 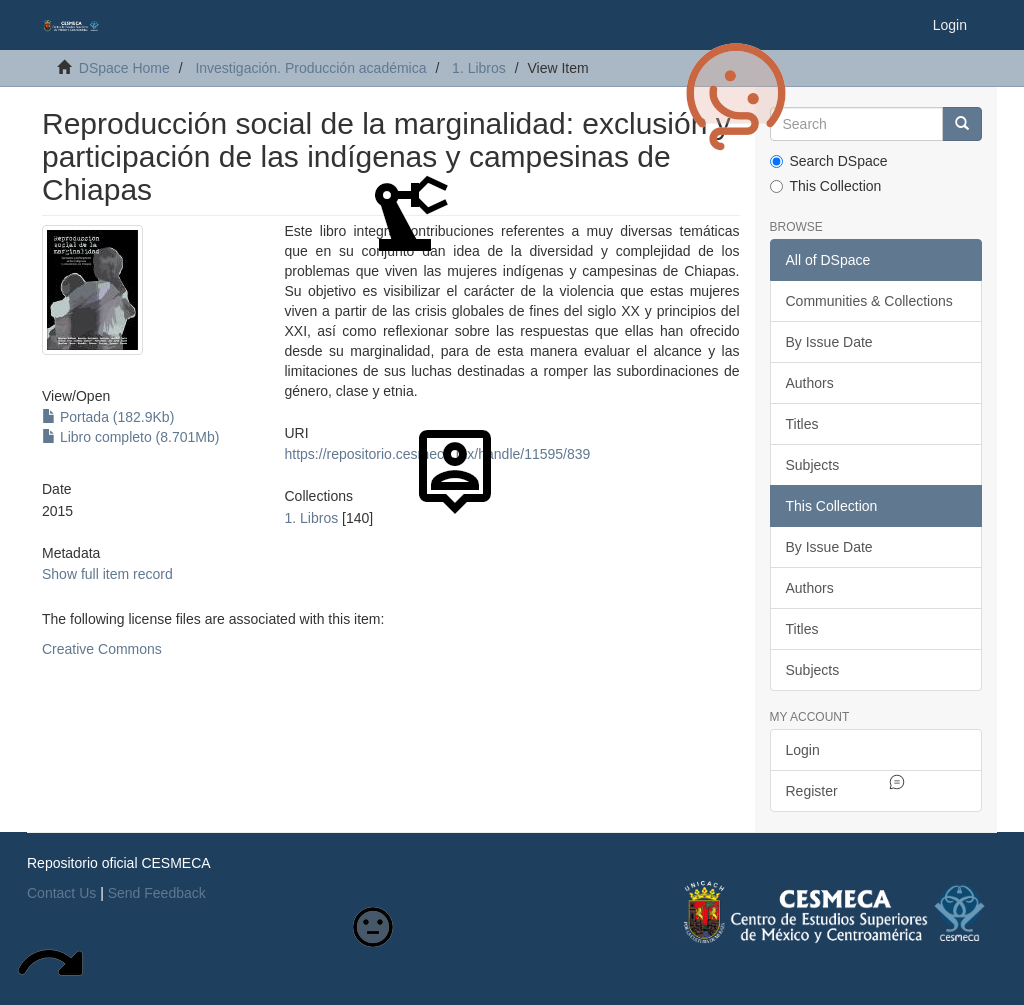 What do you see at coordinates (50, 962) in the screenshot?
I see `redo the last undone action` at bounding box center [50, 962].